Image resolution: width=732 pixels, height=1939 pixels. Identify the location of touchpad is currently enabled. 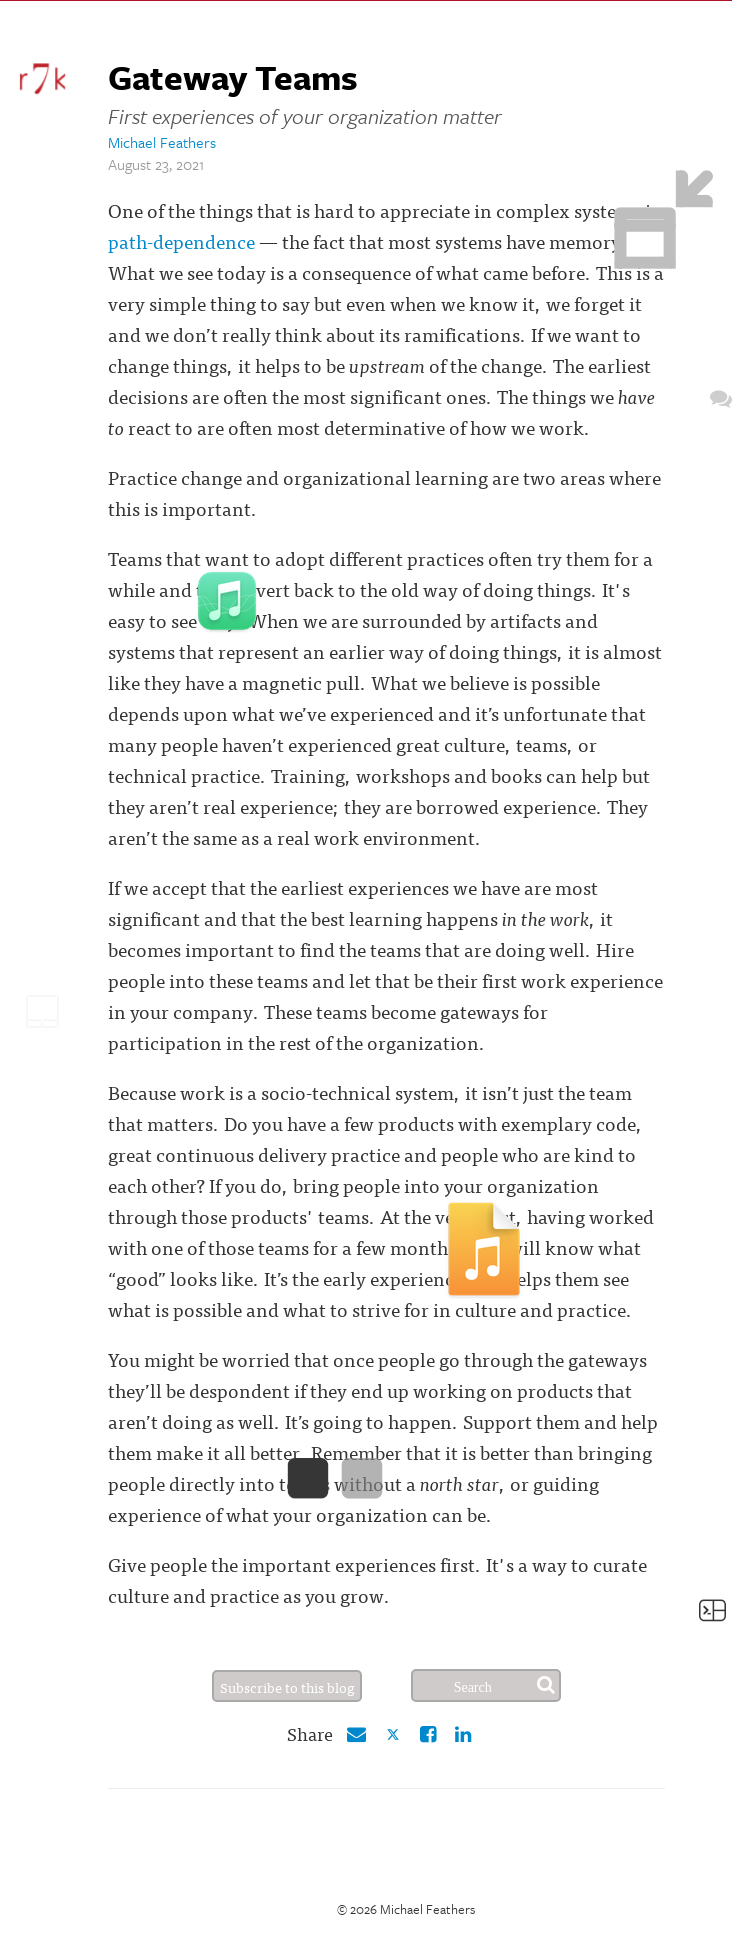
(42, 1011).